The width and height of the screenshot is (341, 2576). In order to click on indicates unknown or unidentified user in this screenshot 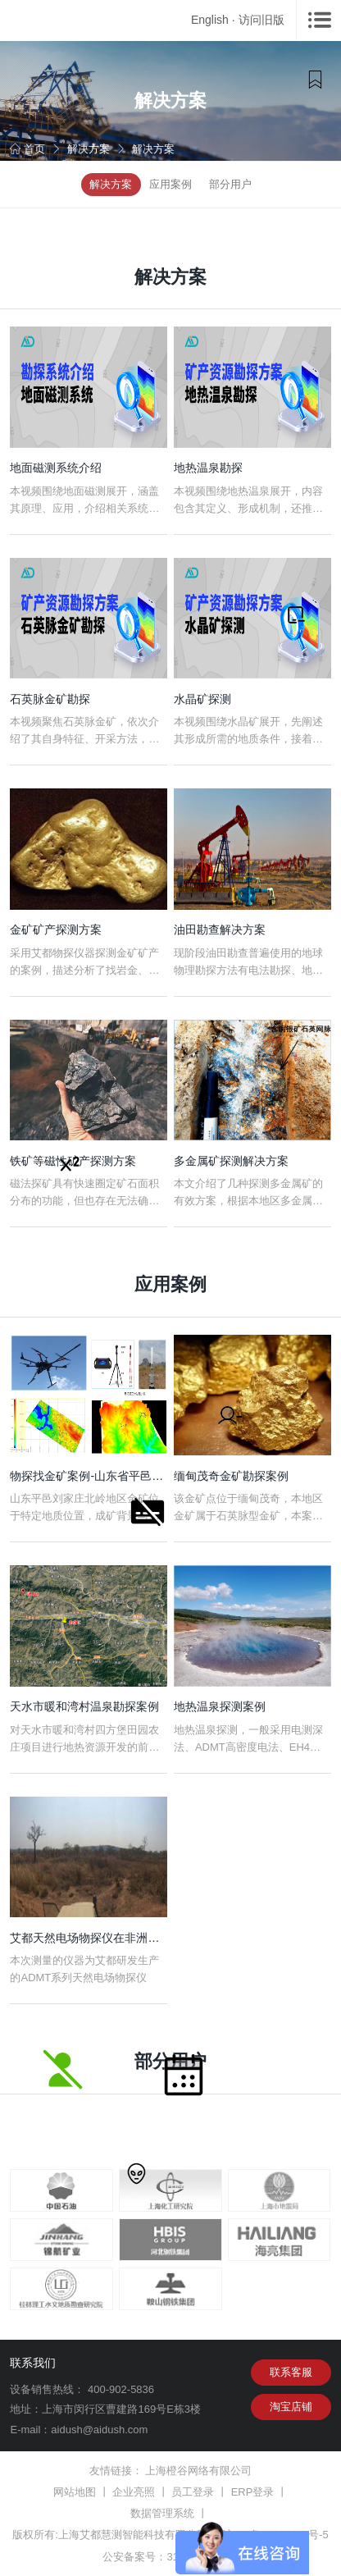, I will do `click(136, 2173)`.